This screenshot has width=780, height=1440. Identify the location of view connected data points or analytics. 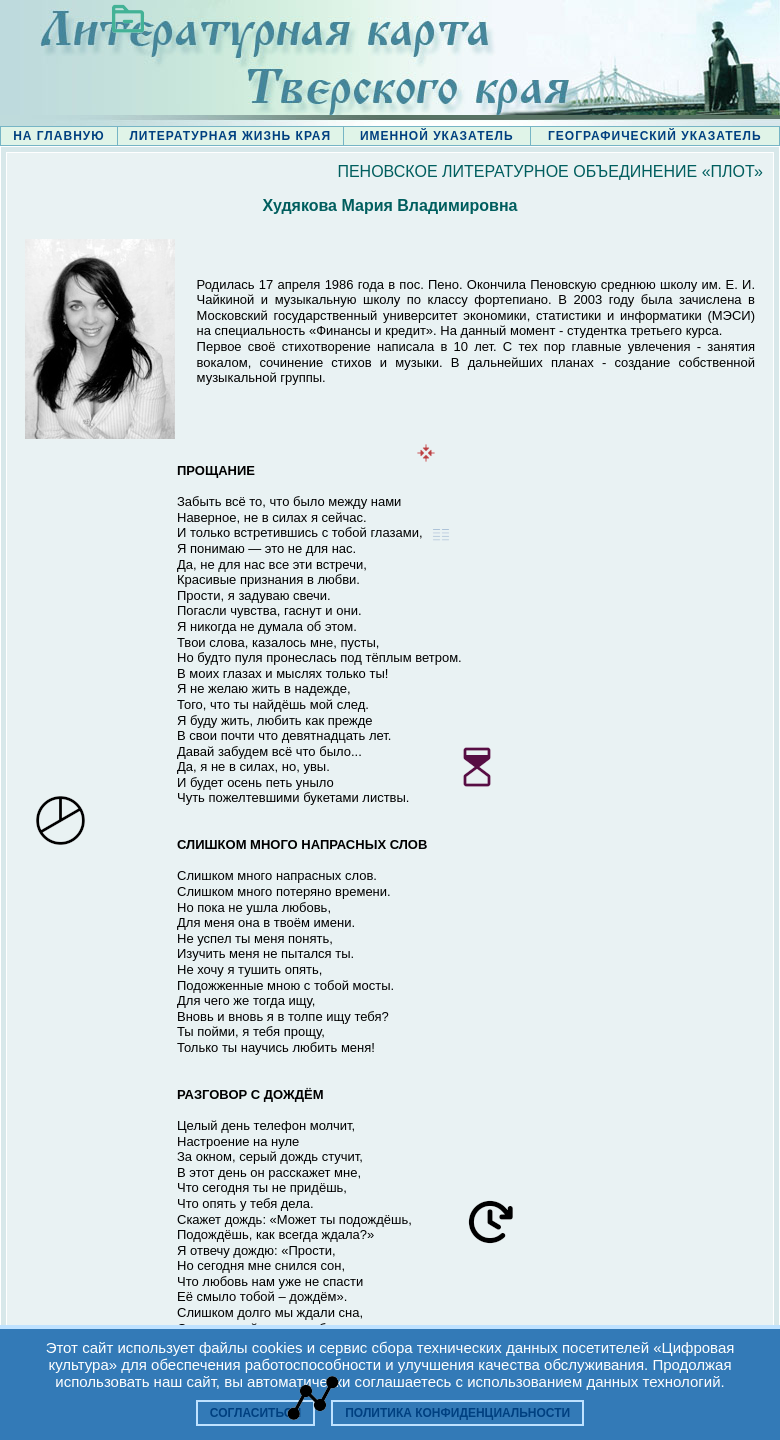
(313, 1398).